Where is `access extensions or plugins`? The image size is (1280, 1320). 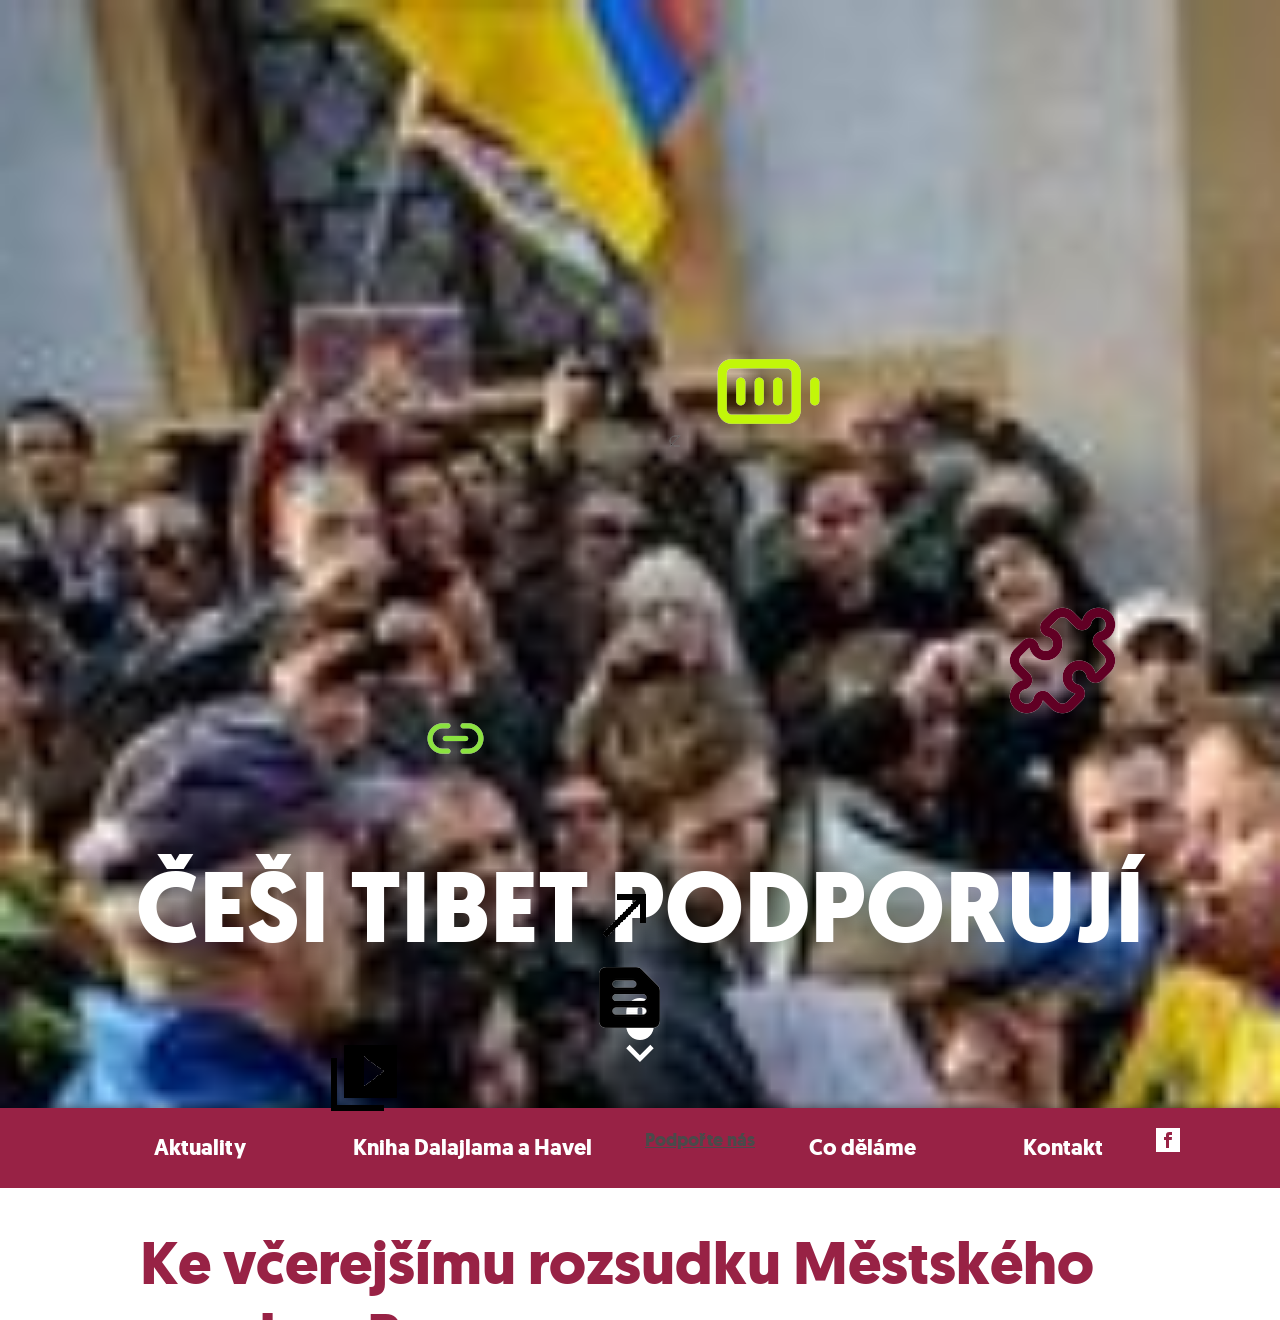 access extensions or plugins is located at coordinates (1062, 660).